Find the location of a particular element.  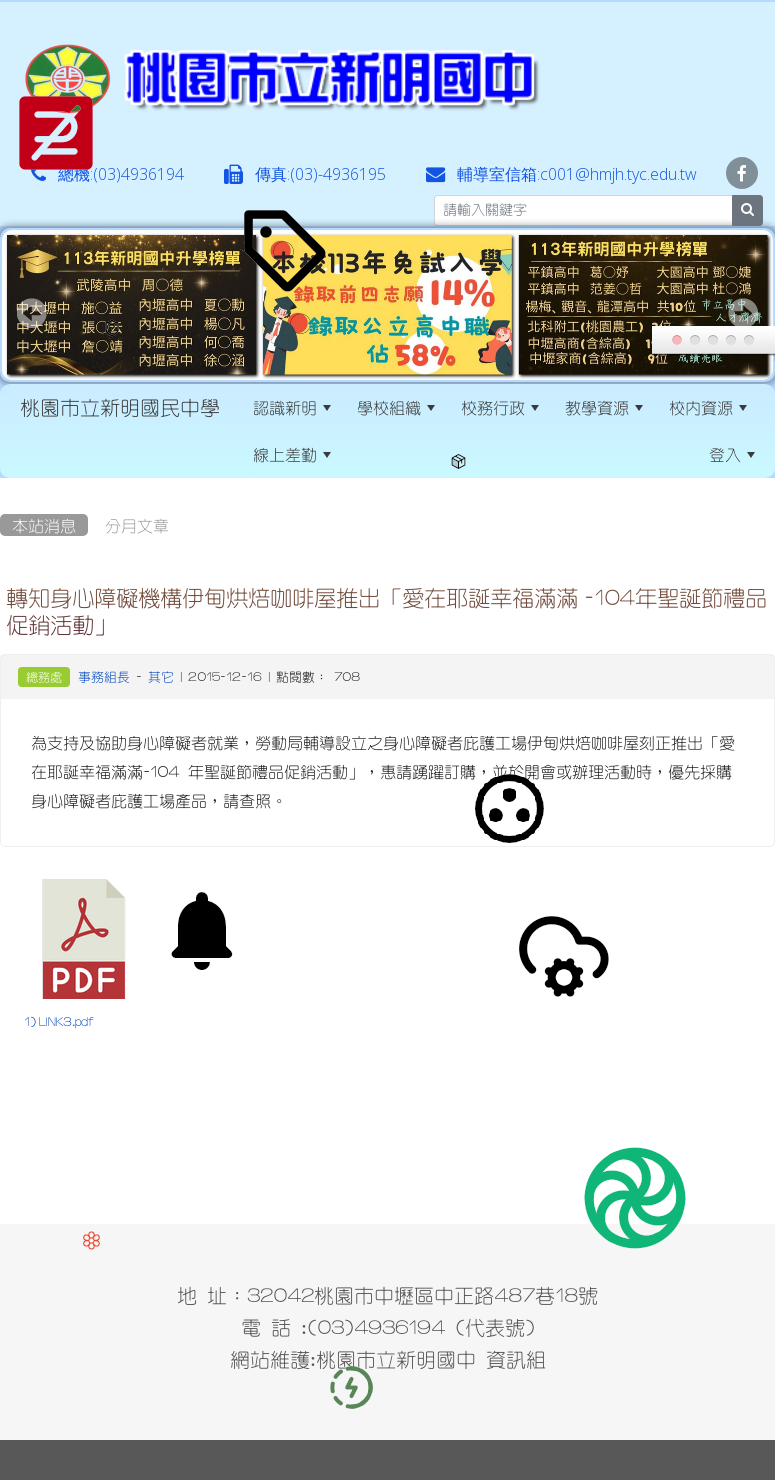

view your notifications is located at coordinates (202, 930).